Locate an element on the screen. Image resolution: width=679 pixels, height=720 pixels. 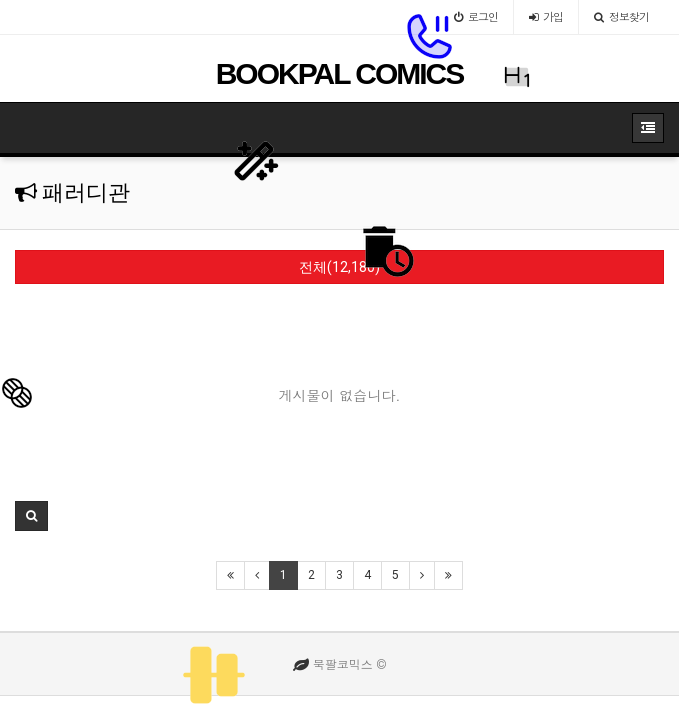
format text as heading level 1 is located at coordinates (516, 76).